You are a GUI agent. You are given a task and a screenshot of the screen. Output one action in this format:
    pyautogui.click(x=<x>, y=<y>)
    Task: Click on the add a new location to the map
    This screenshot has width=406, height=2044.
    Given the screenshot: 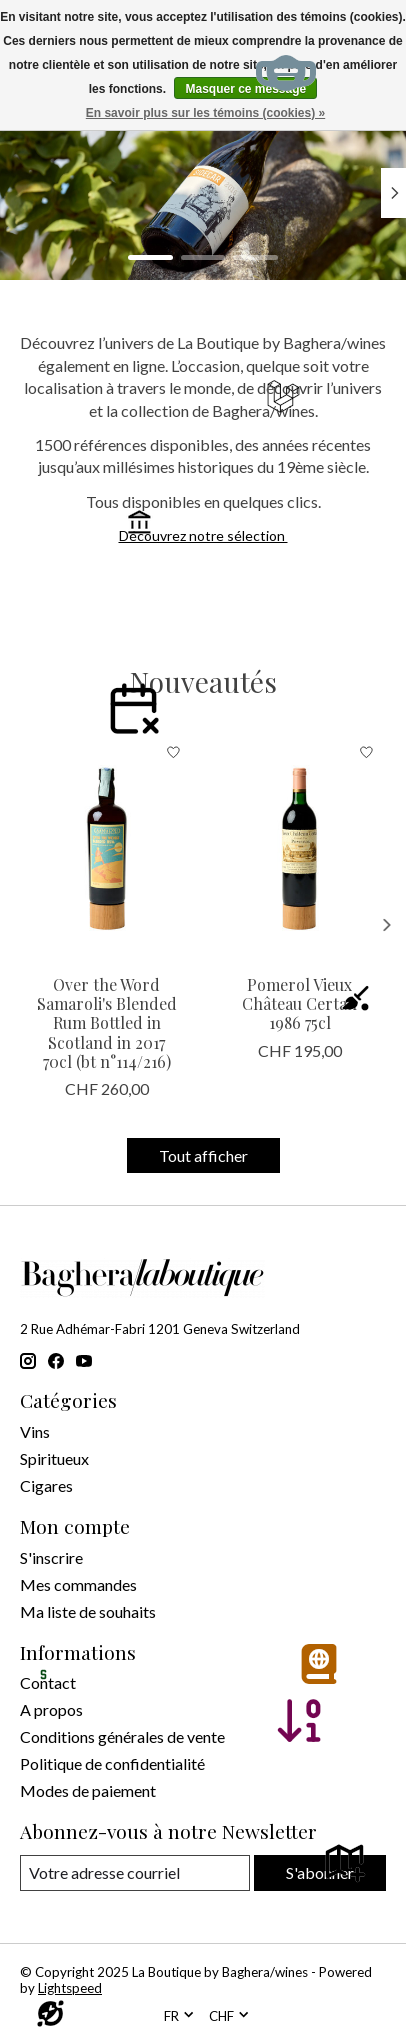 What is the action you would take?
    pyautogui.click(x=344, y=1861)
    